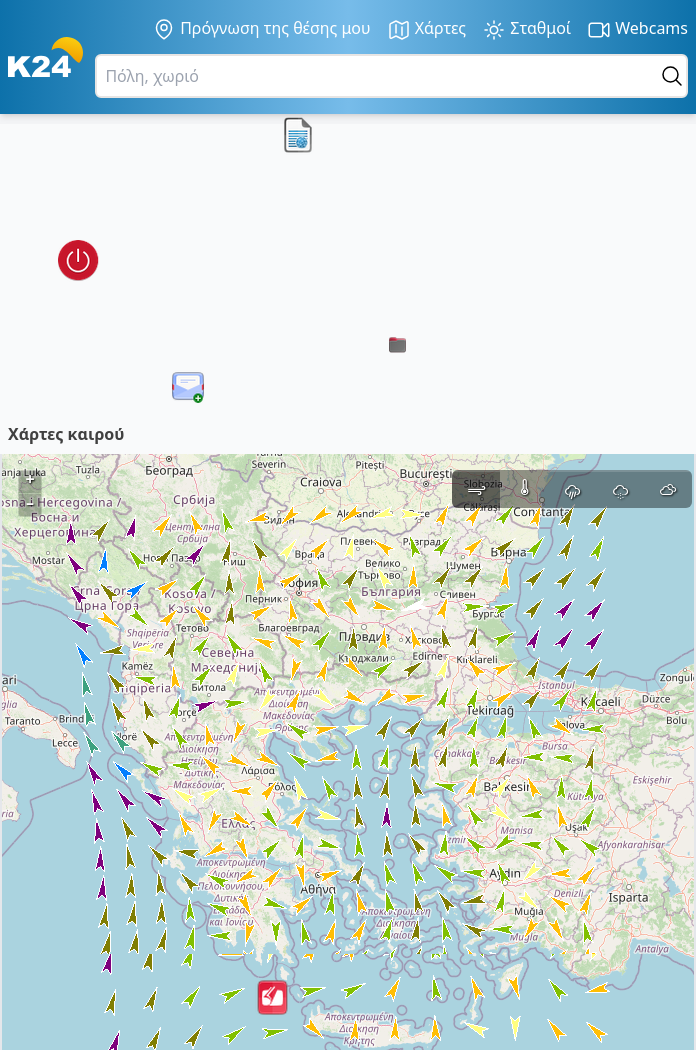  What do you see at coordinates (397, 344) in the screenshot?
I see `open a folder or directory` at bounding box center [397, 344].